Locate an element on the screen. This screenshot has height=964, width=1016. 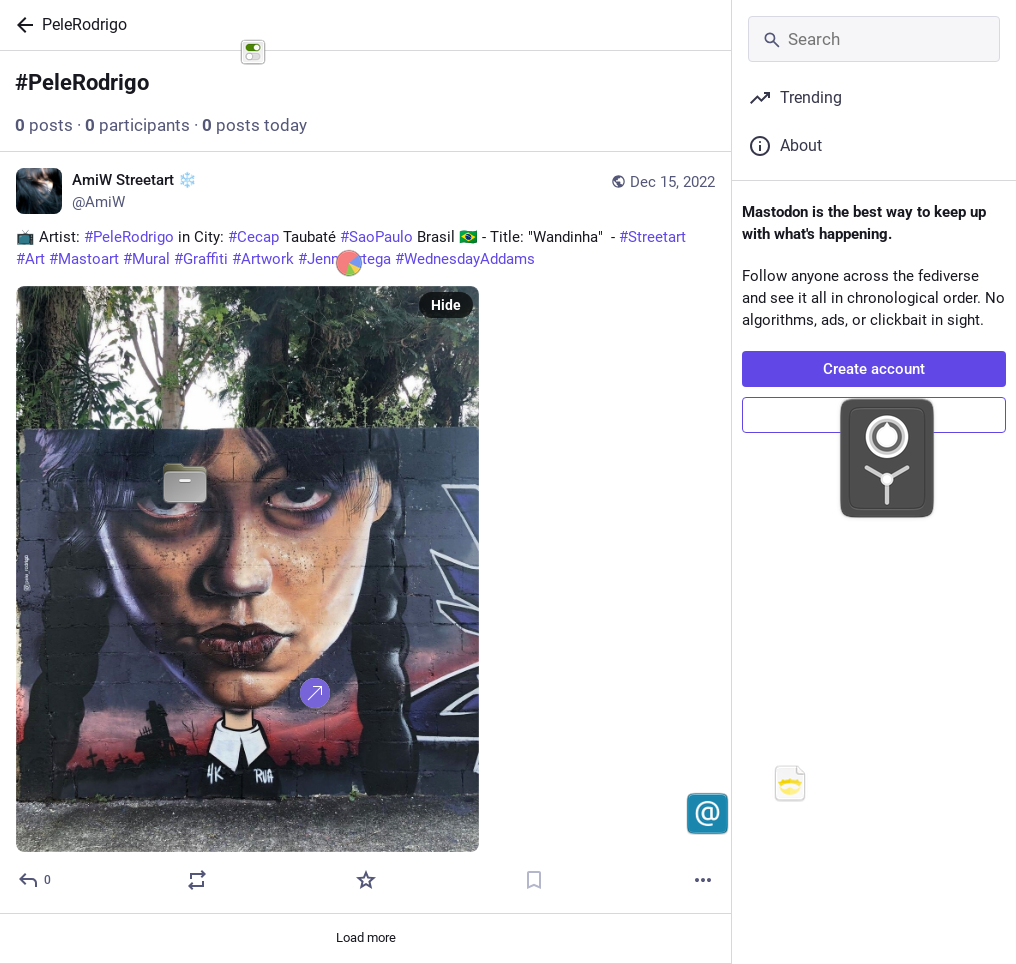
open baobab disk usage analyzer is located at coordinates (349, 263).